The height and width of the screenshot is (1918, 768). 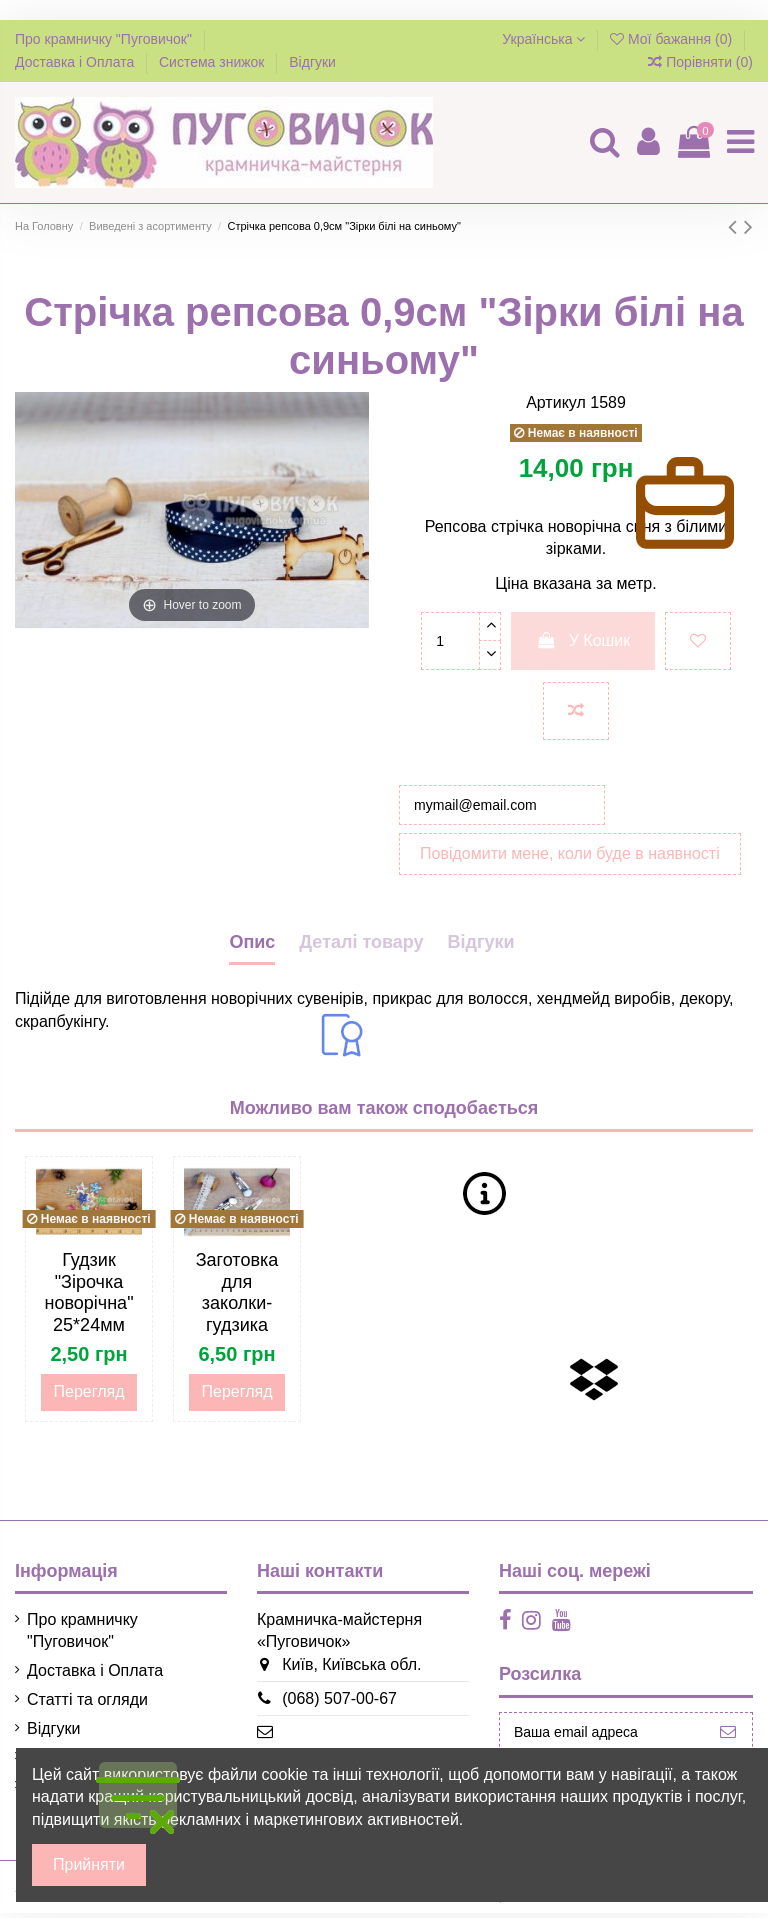 I want to click on open Dropbox app, so click(x=594, y=1377).